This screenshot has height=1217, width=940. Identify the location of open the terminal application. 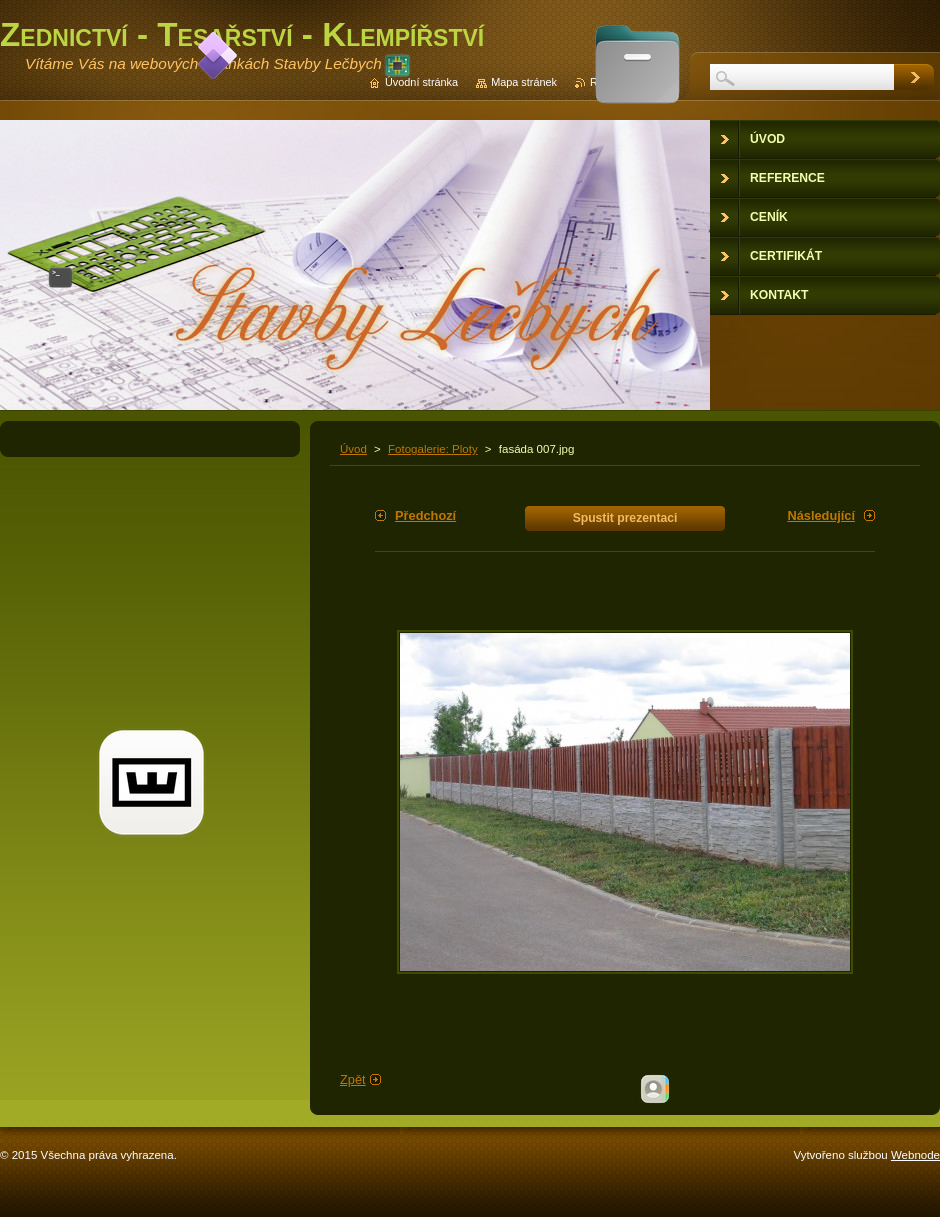
(60, 277).